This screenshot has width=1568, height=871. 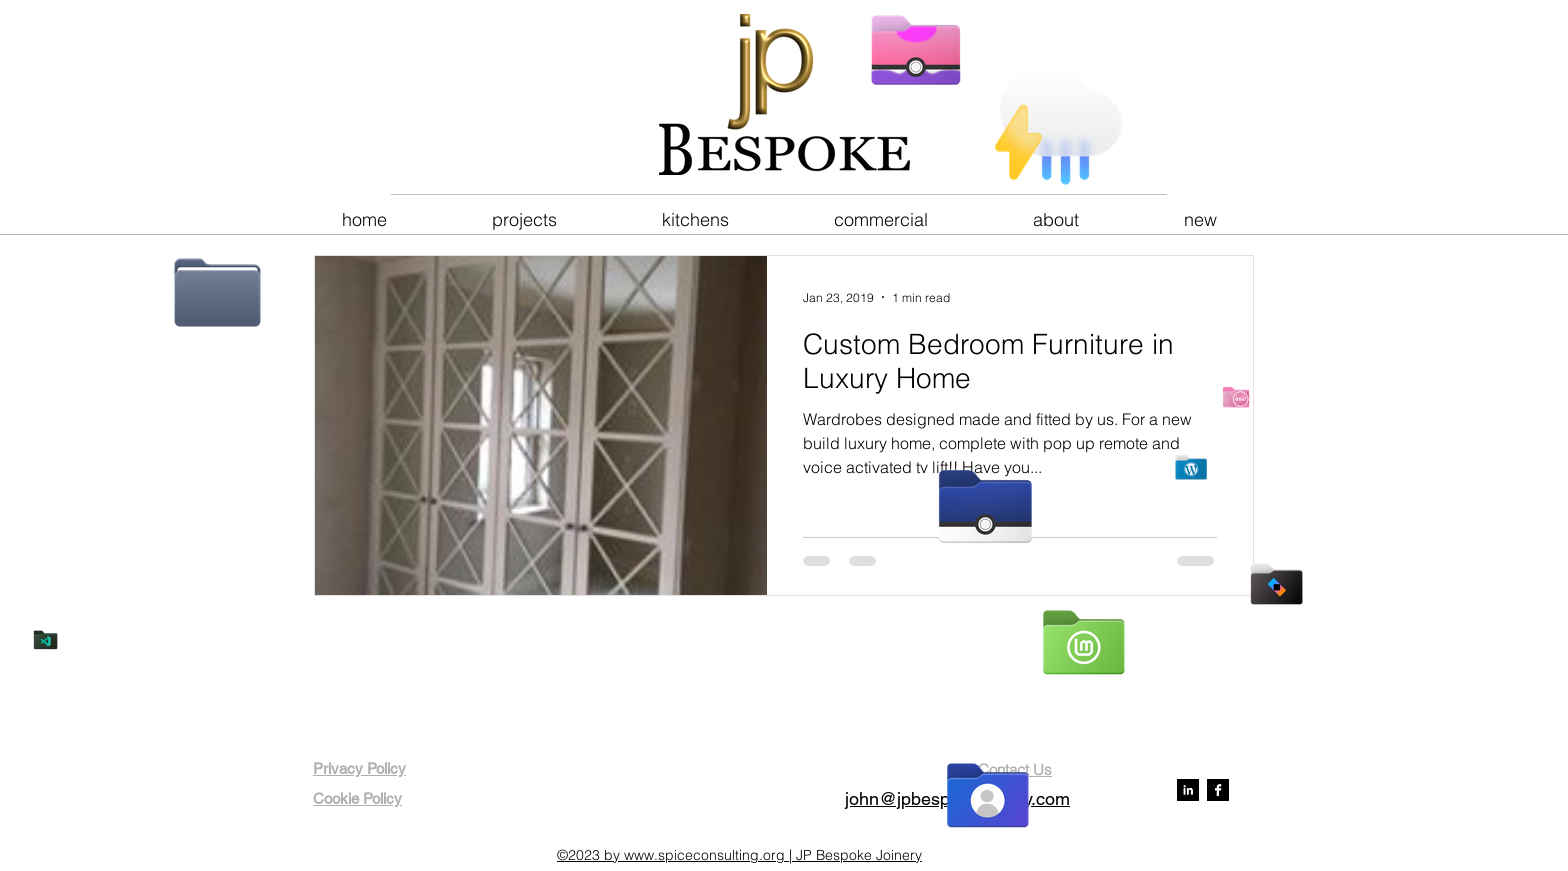 I want to click on indicates stormy weather conditions, so click(x=1058, y=123).